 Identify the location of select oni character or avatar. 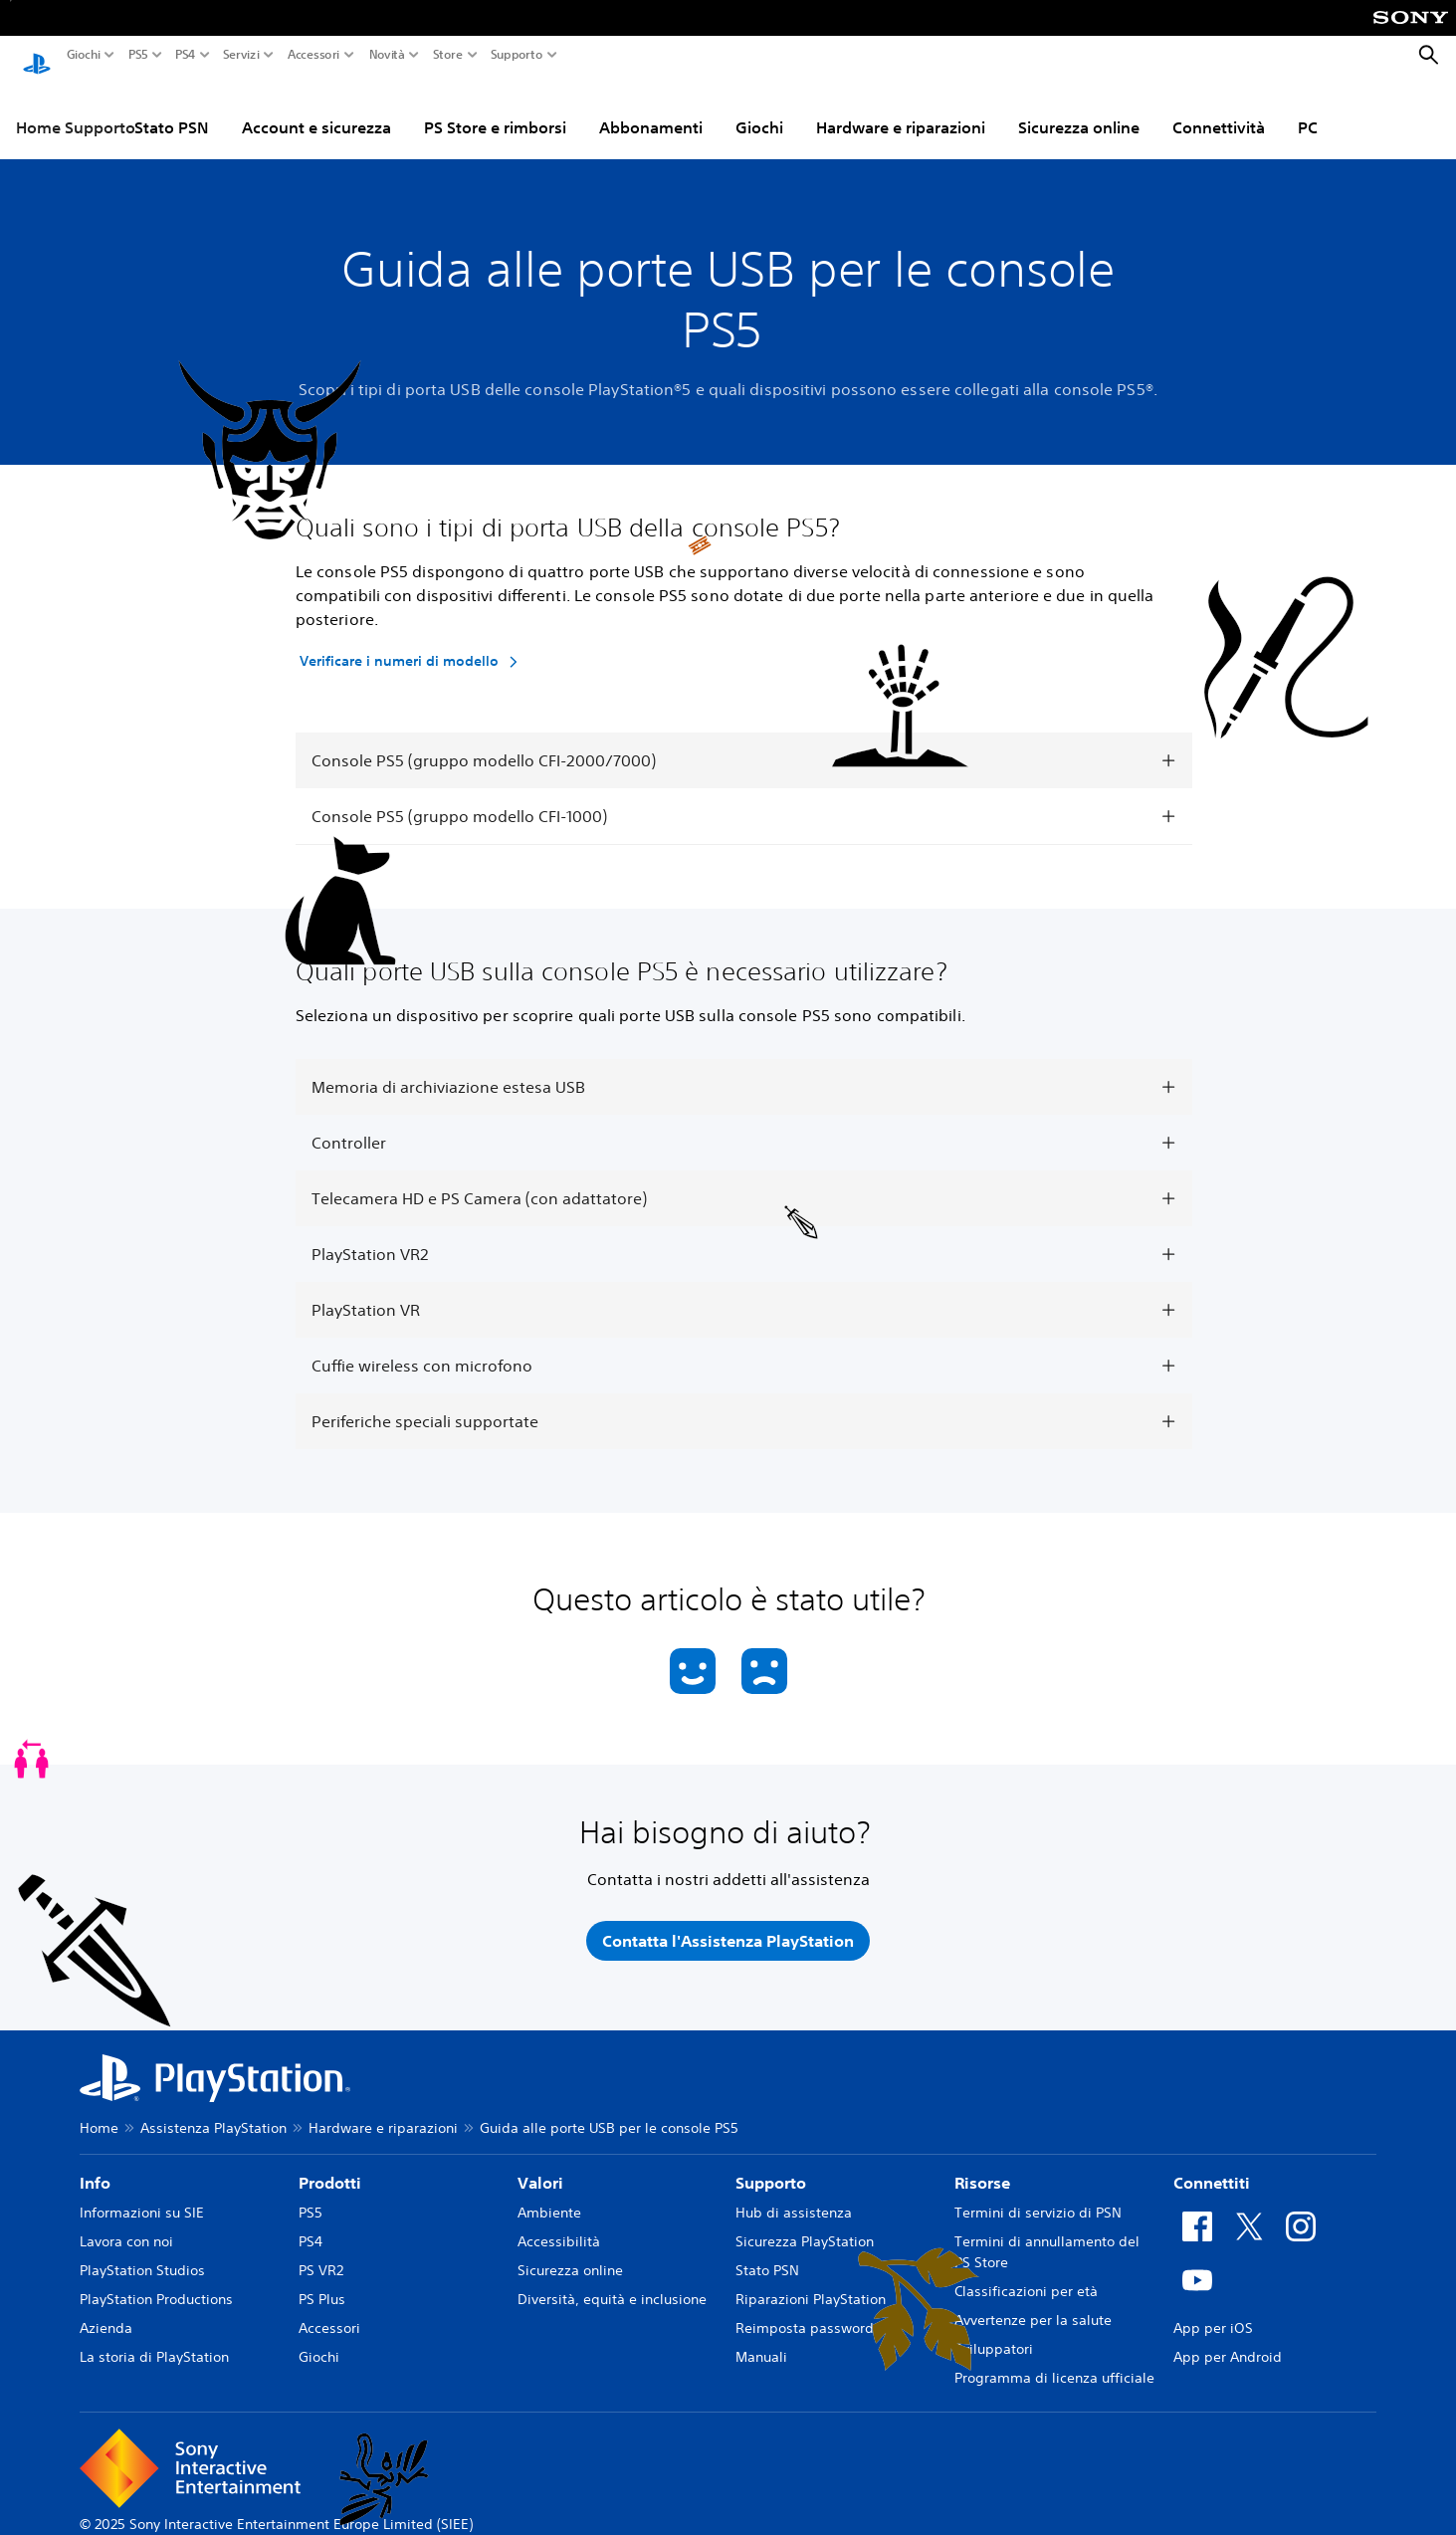
(270, 450).